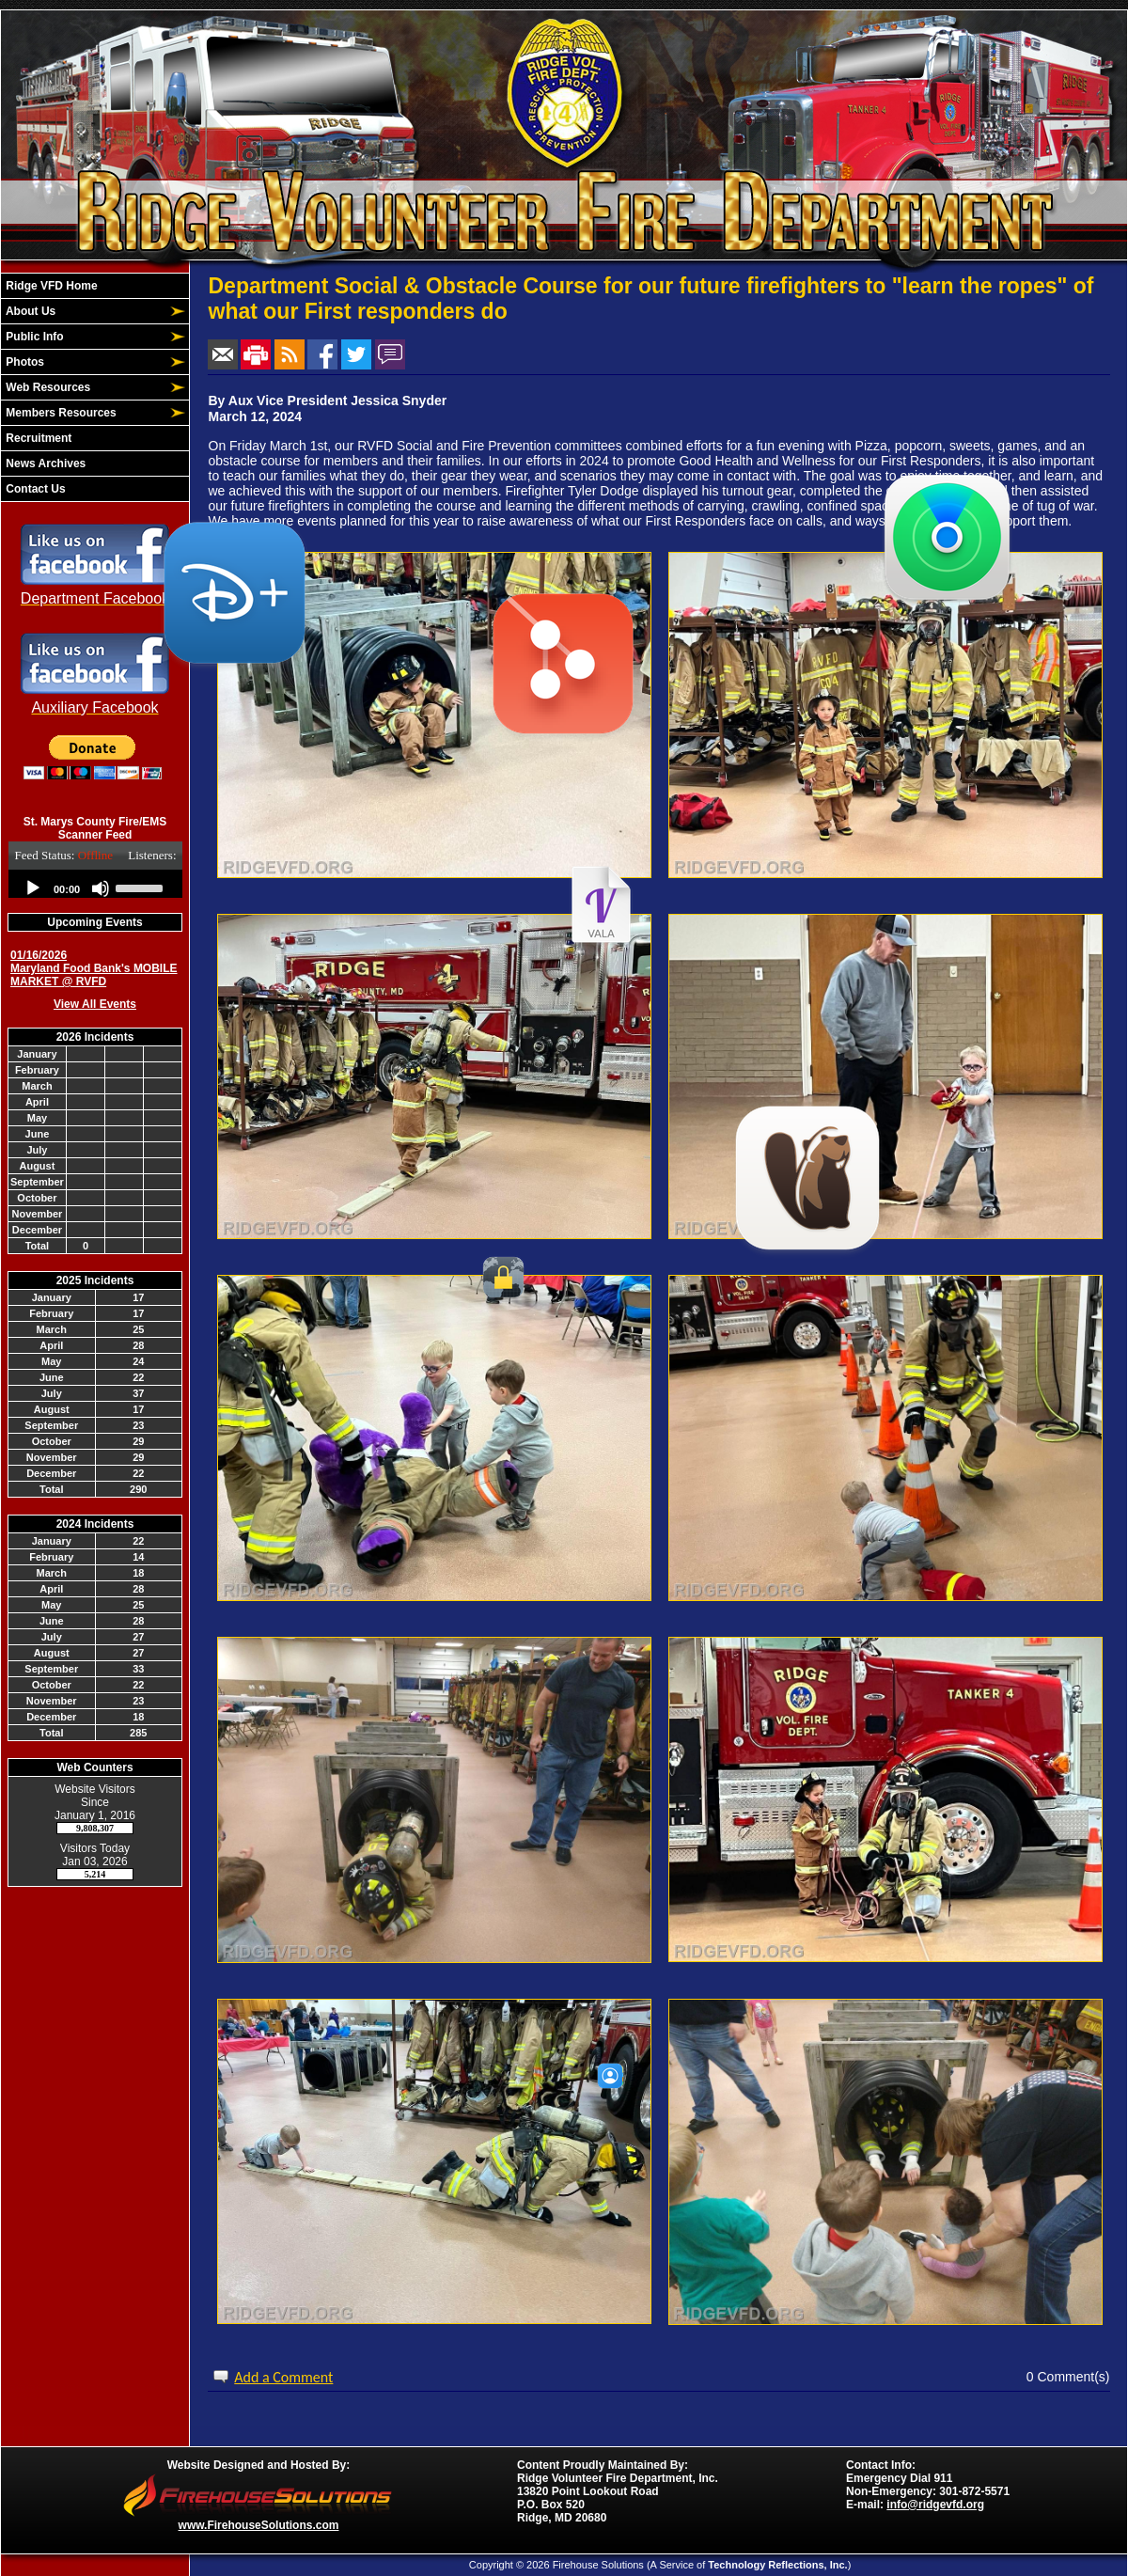 The image size is (1128, 2576). I want to click on open DBeaver database management application, so click(807, 1178).